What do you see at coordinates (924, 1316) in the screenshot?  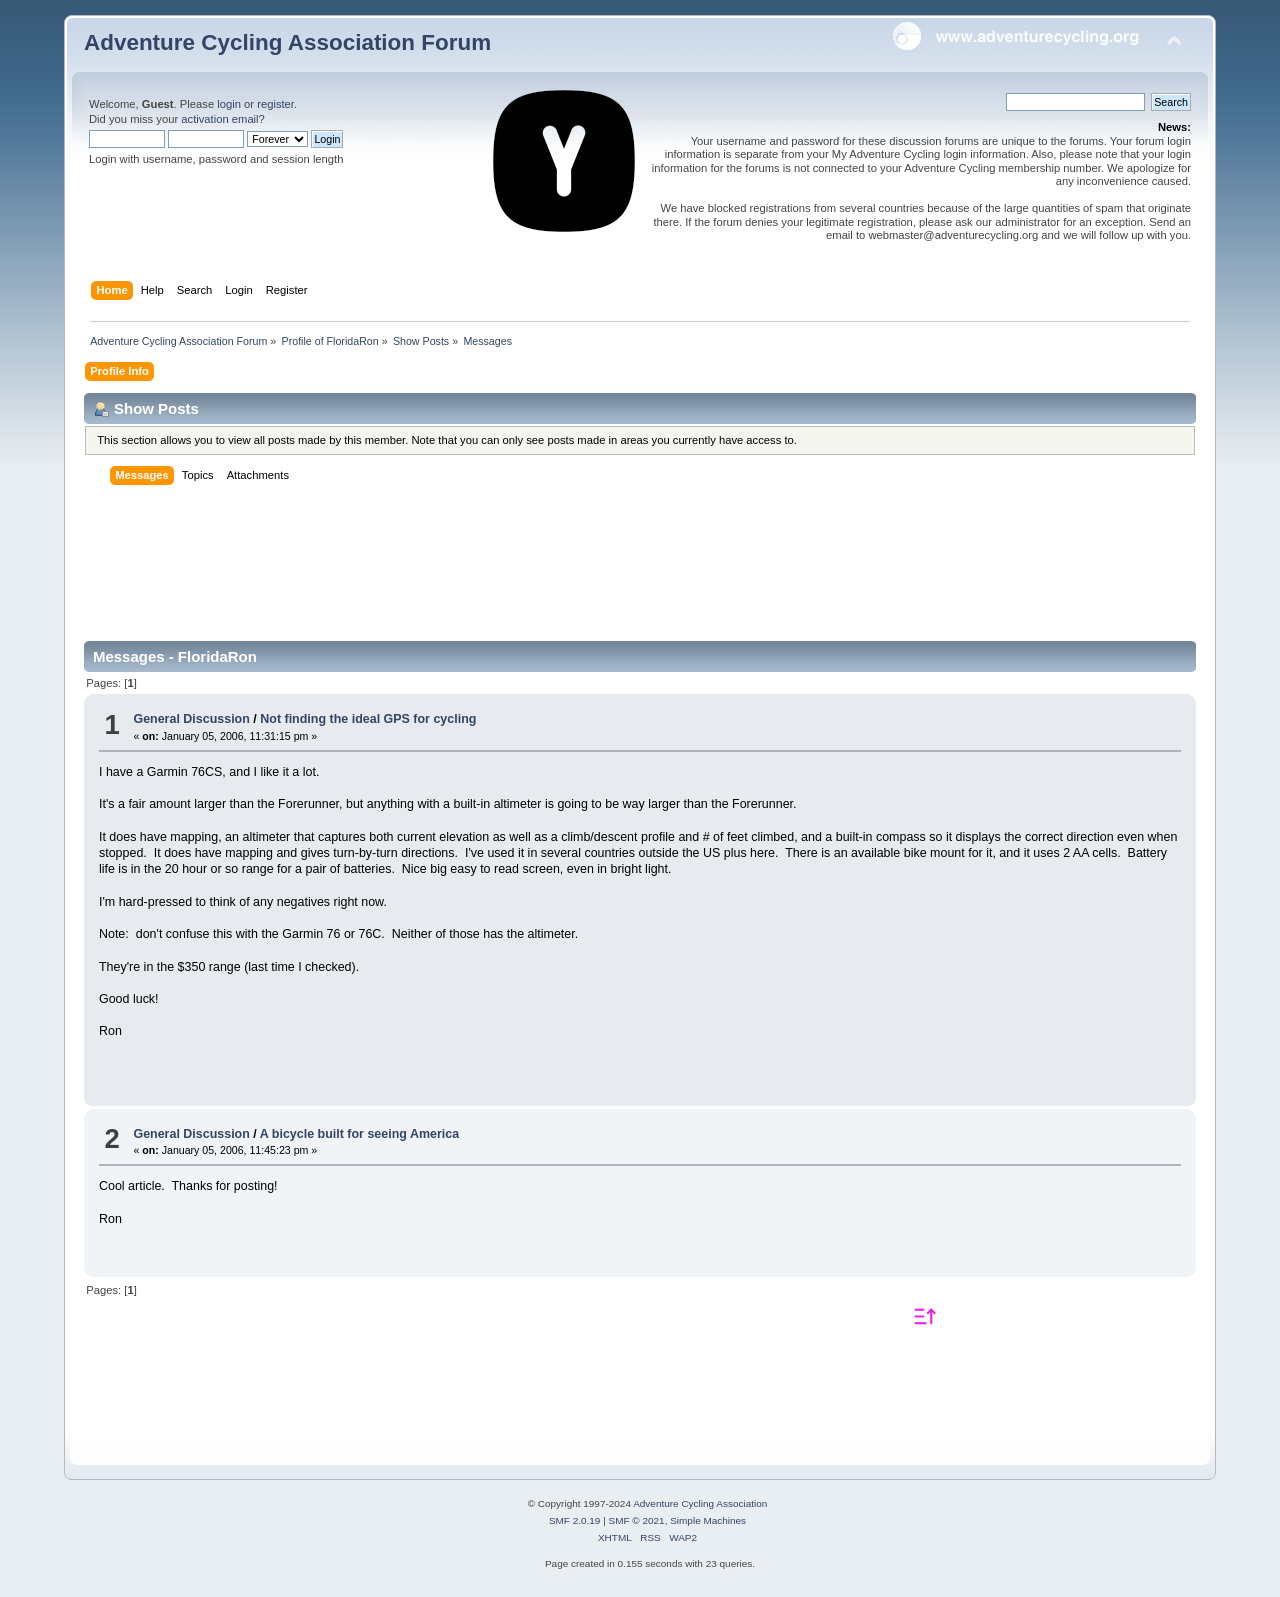 I see `sort items in ascending order` at bounding box center [924, 1316].